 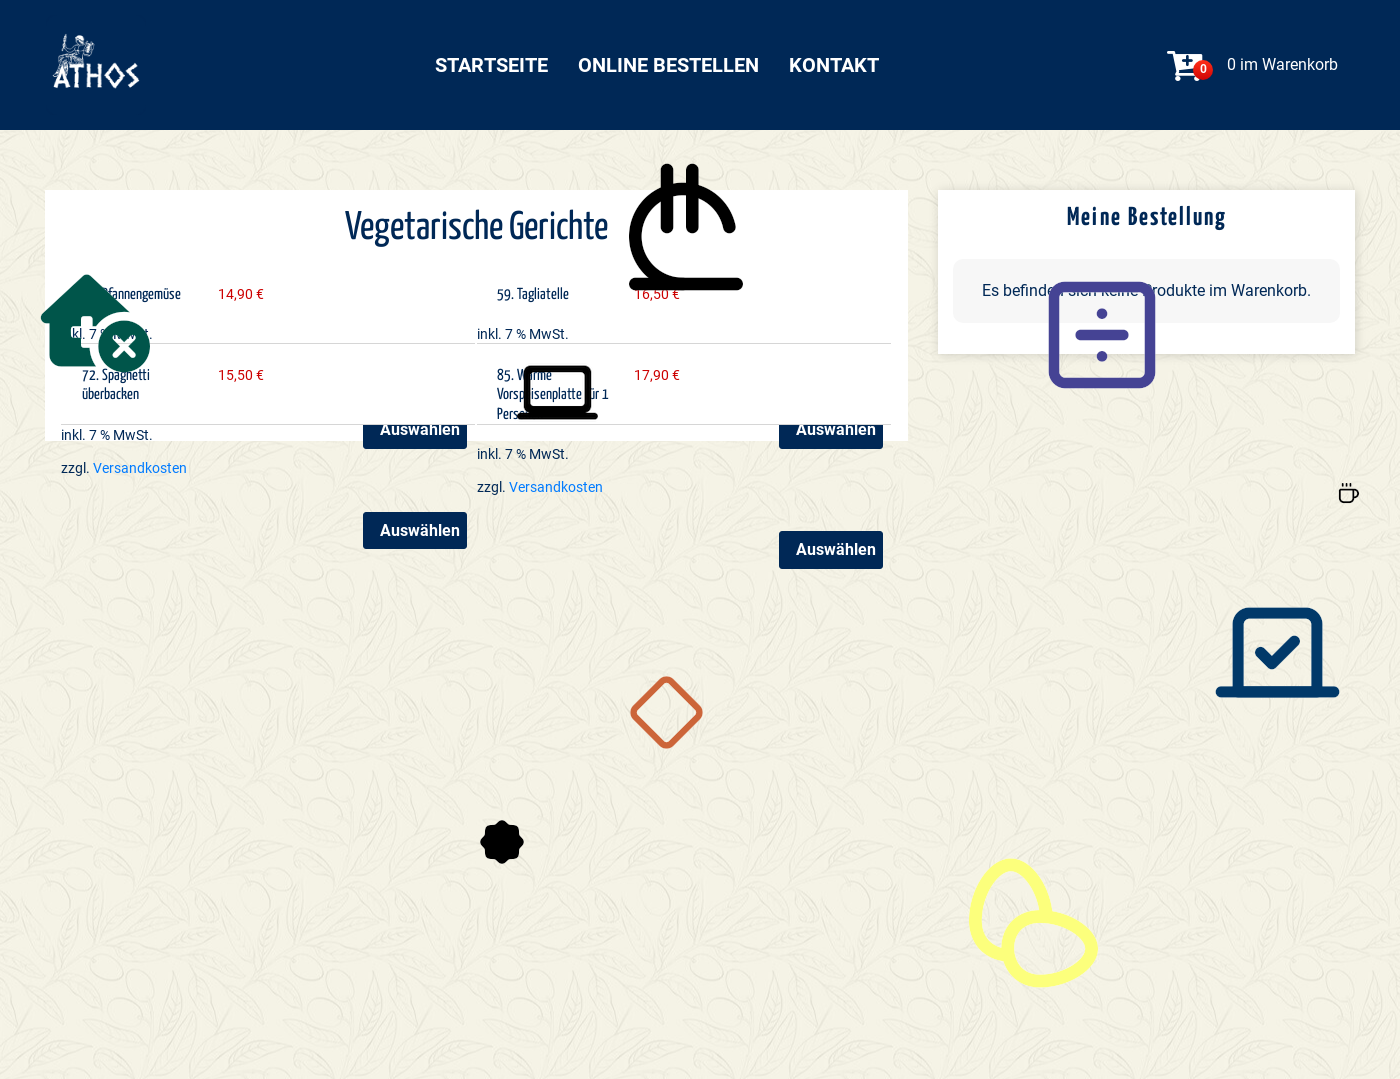 I want to click on indicates georgian lari currency, so click(x=686, y=227).